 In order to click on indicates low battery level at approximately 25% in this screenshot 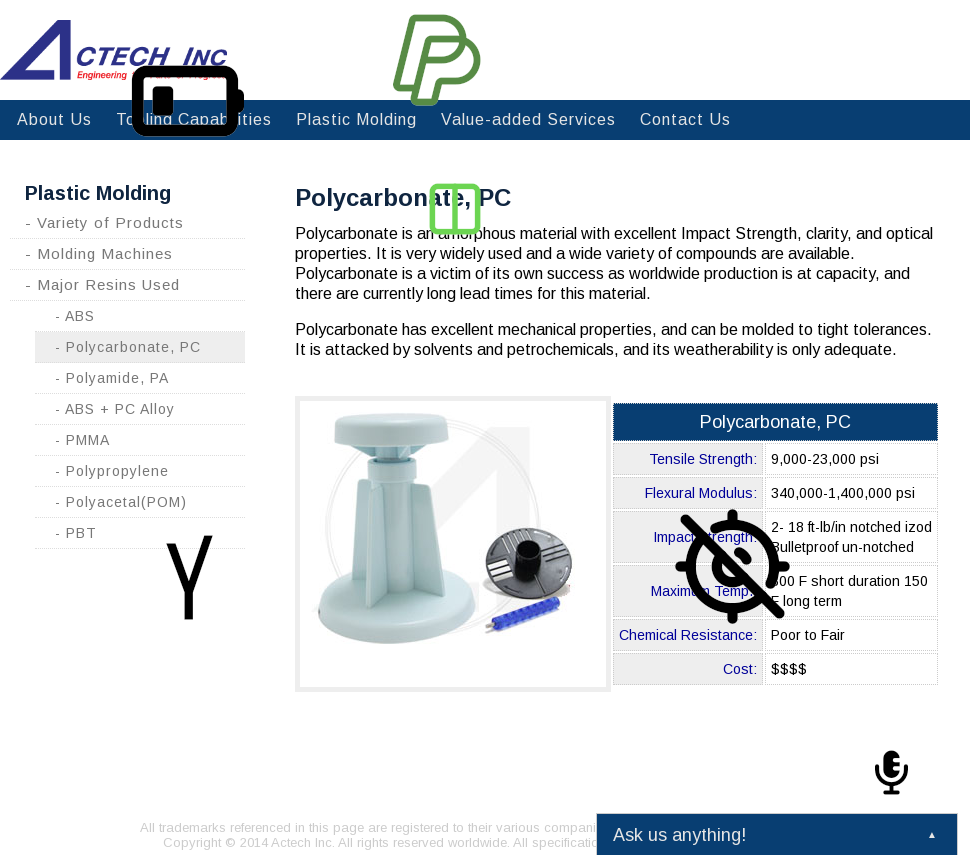, I will do `click(185, 101)`.